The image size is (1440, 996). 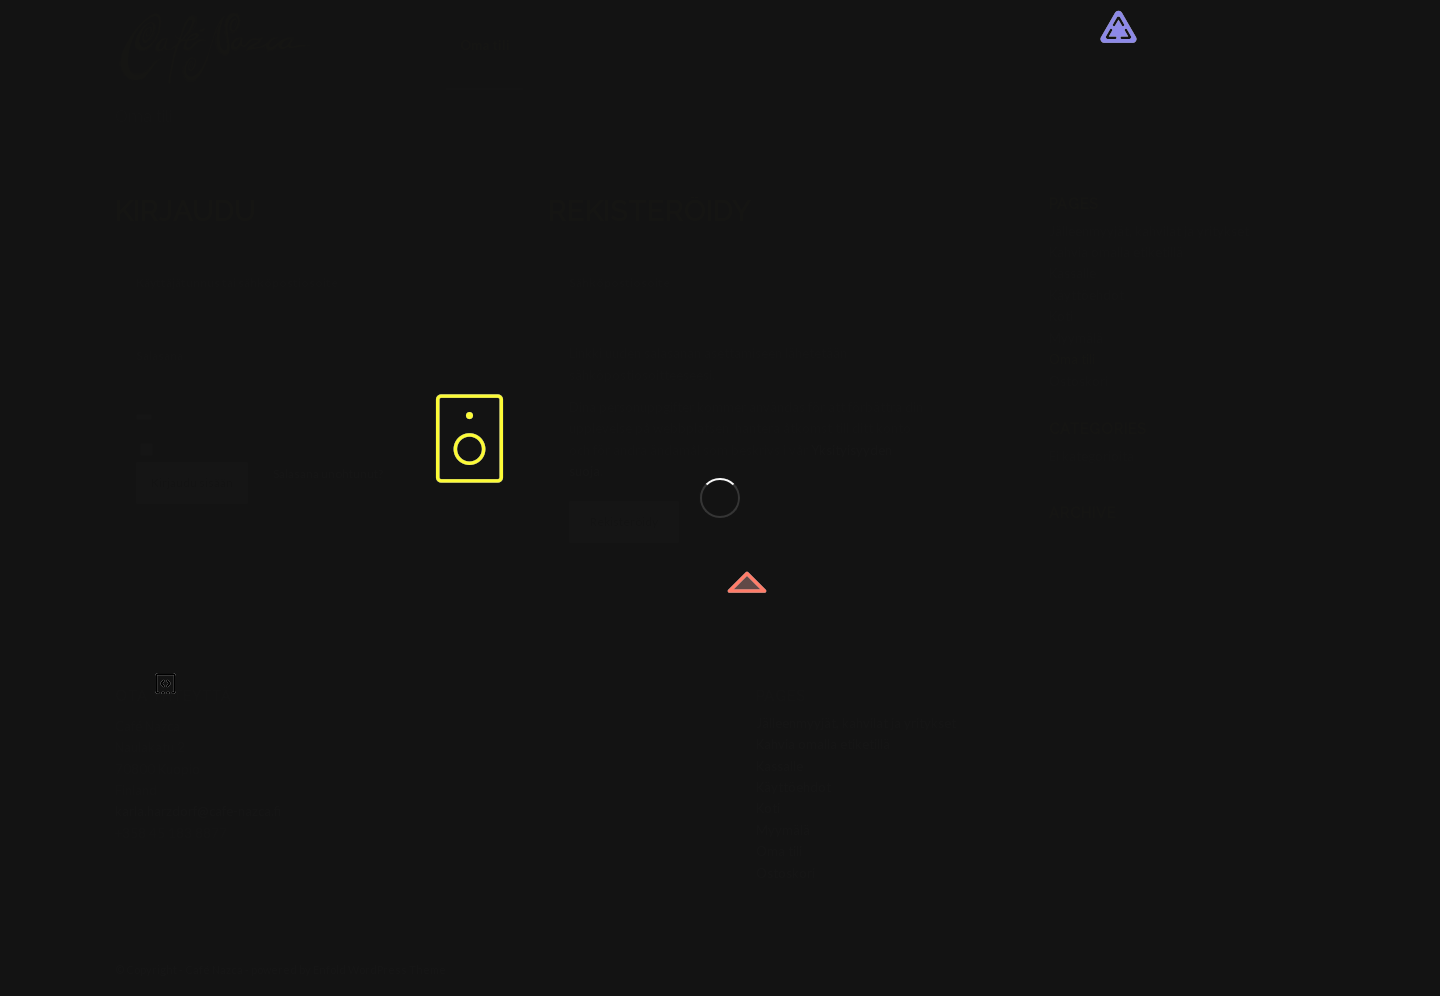 What do you see at coordinates (747, 584) in the screenshot?
I see `collapse an expanded section` at bounding box center [747, 584].